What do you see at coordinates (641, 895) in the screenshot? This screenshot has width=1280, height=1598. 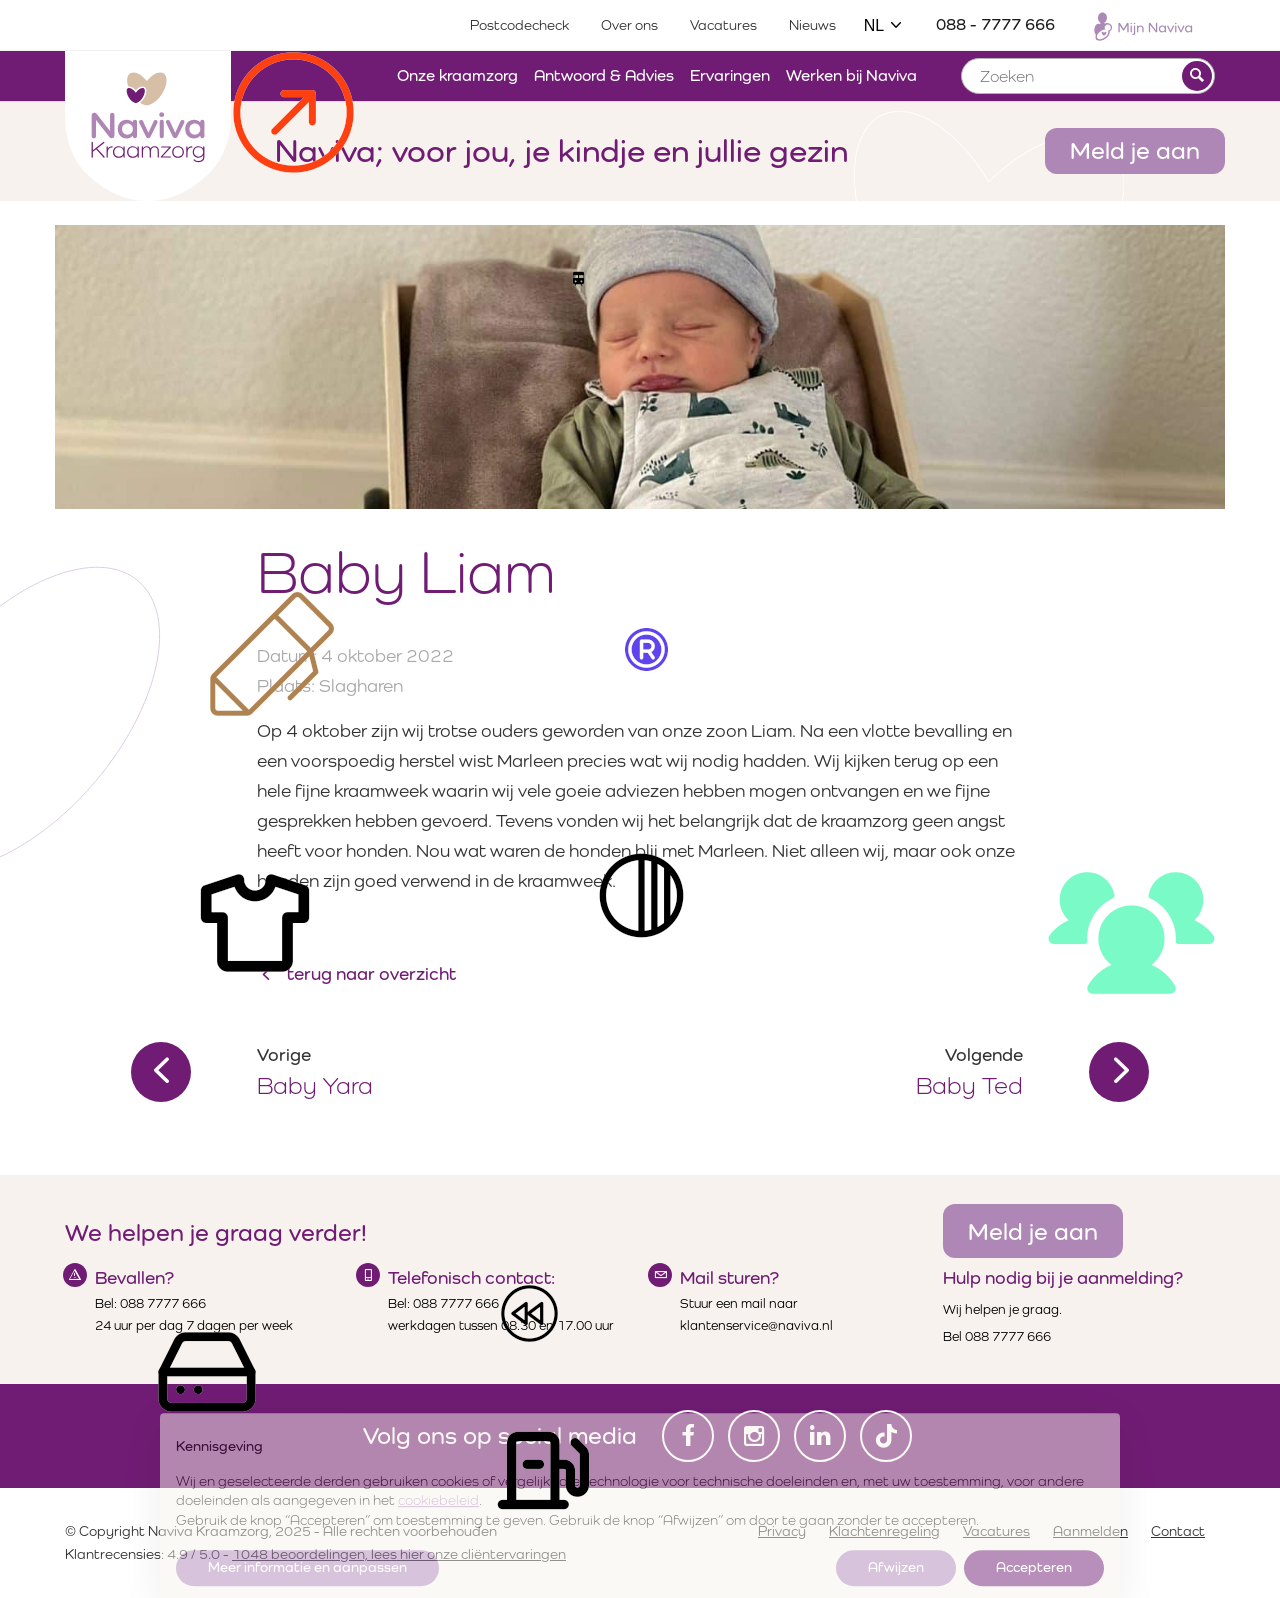 I see `toggle between light and dark mode` at bounding box center [641, 895].